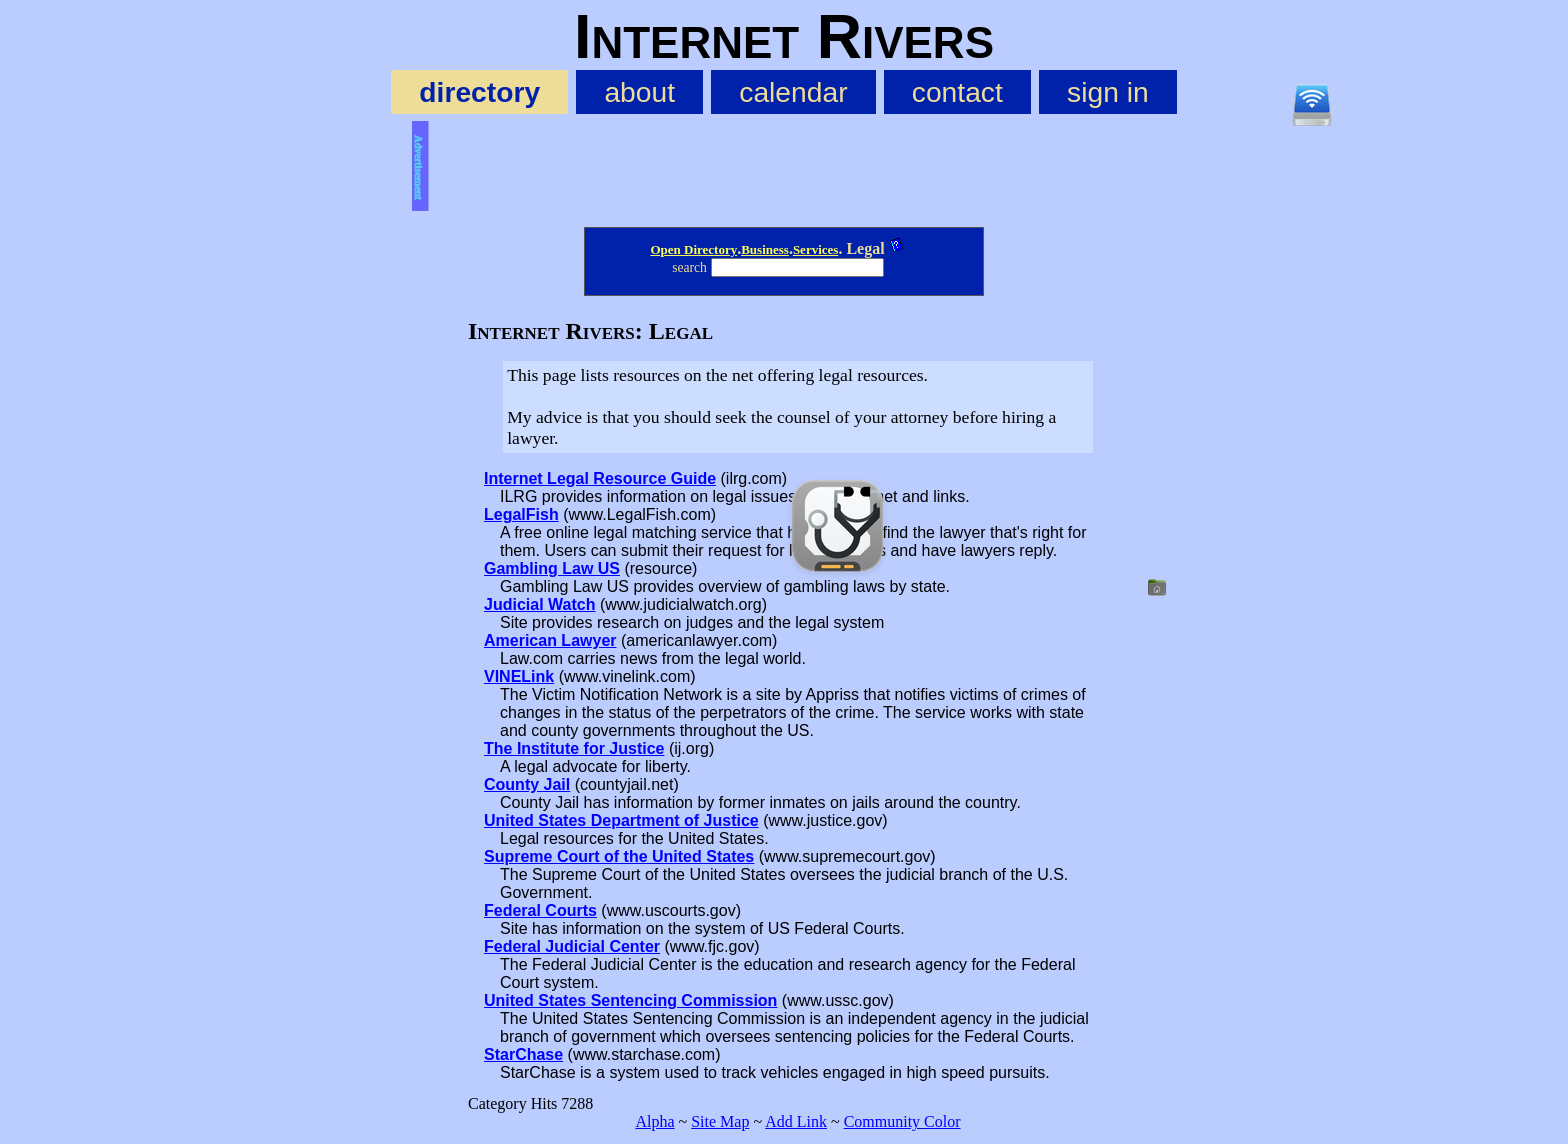  I want to click on access your home folder, so click(1157, 587).